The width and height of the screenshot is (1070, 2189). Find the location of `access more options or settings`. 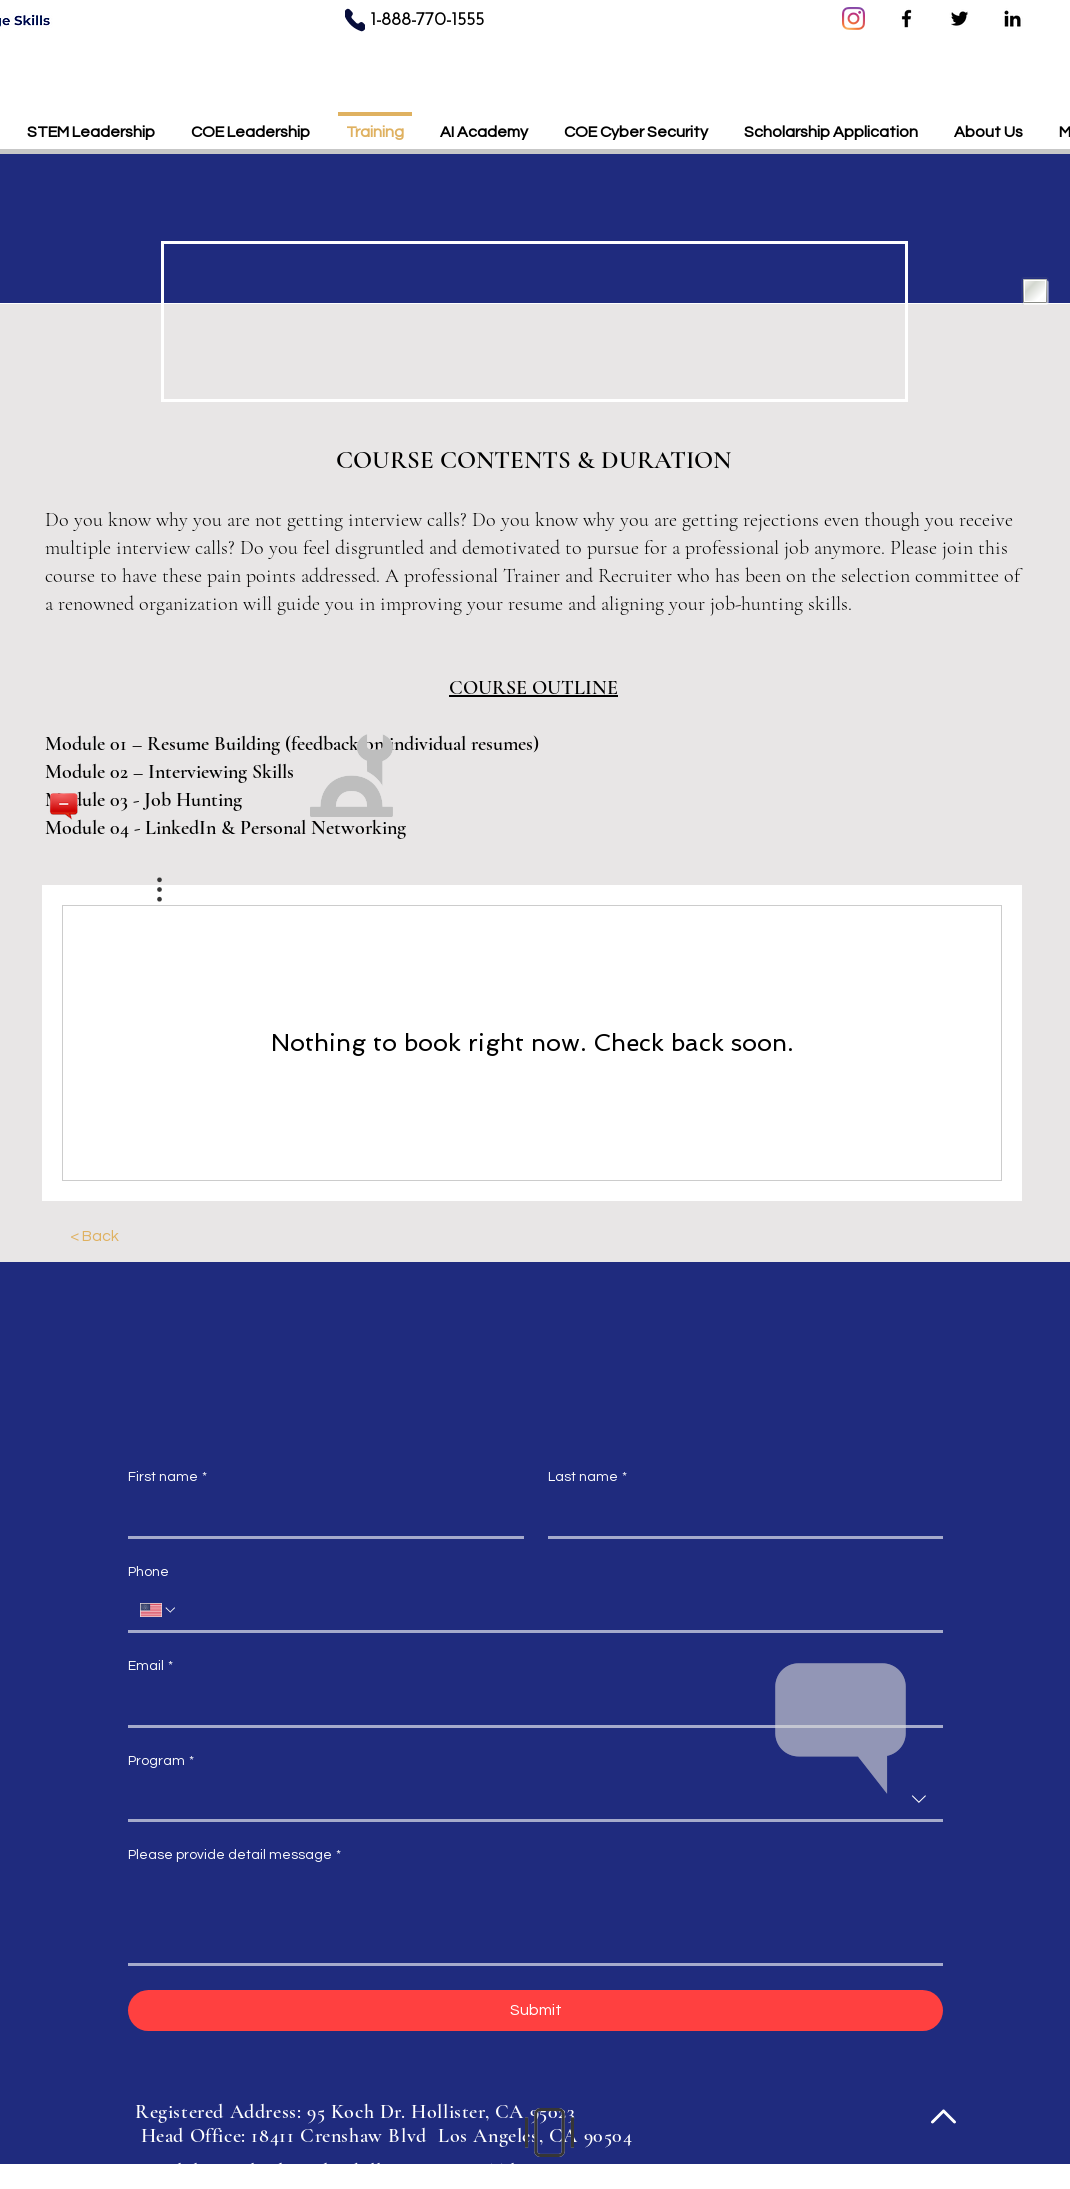

access more options or settings is located at coordinates (159, 889).